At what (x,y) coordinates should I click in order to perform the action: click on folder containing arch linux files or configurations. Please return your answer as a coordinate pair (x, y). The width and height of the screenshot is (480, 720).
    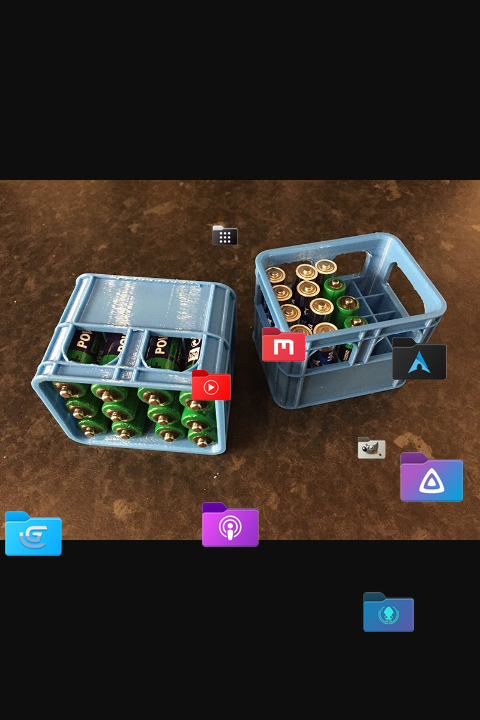
    Looking at the image, I should click on (419, 360).